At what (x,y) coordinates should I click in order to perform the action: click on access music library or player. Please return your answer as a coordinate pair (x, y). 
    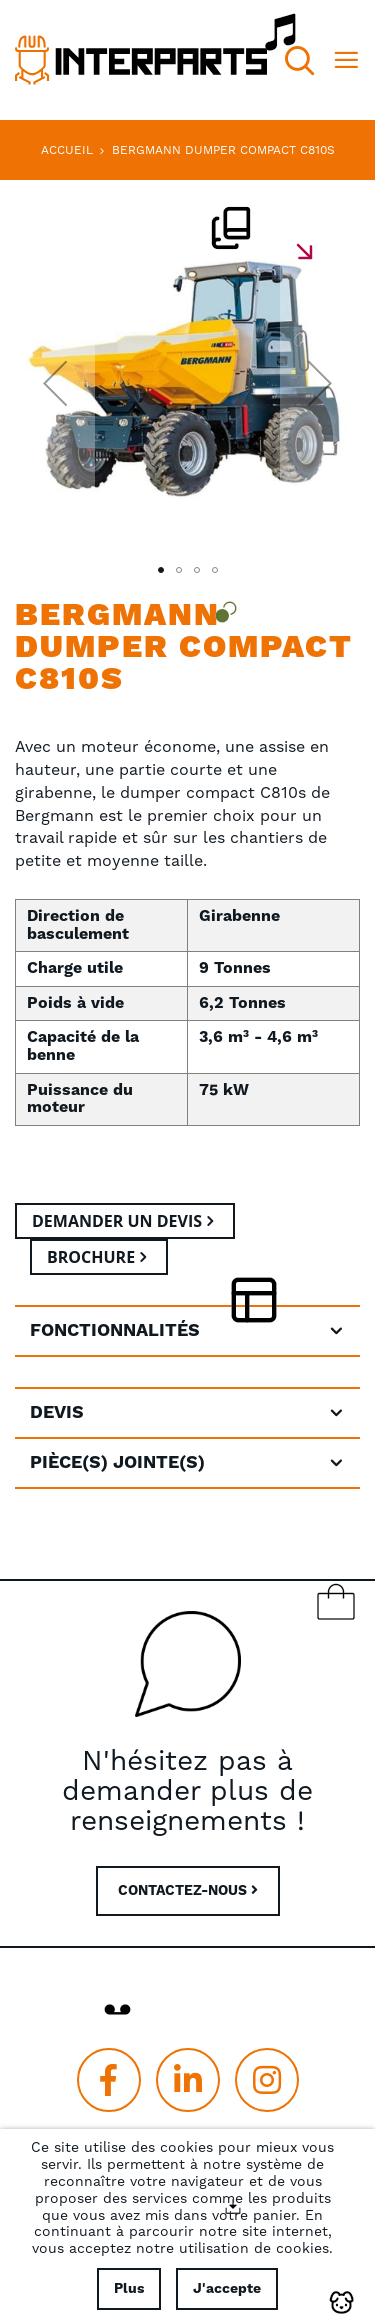
    Looking at the image, I should click on (281, 32).